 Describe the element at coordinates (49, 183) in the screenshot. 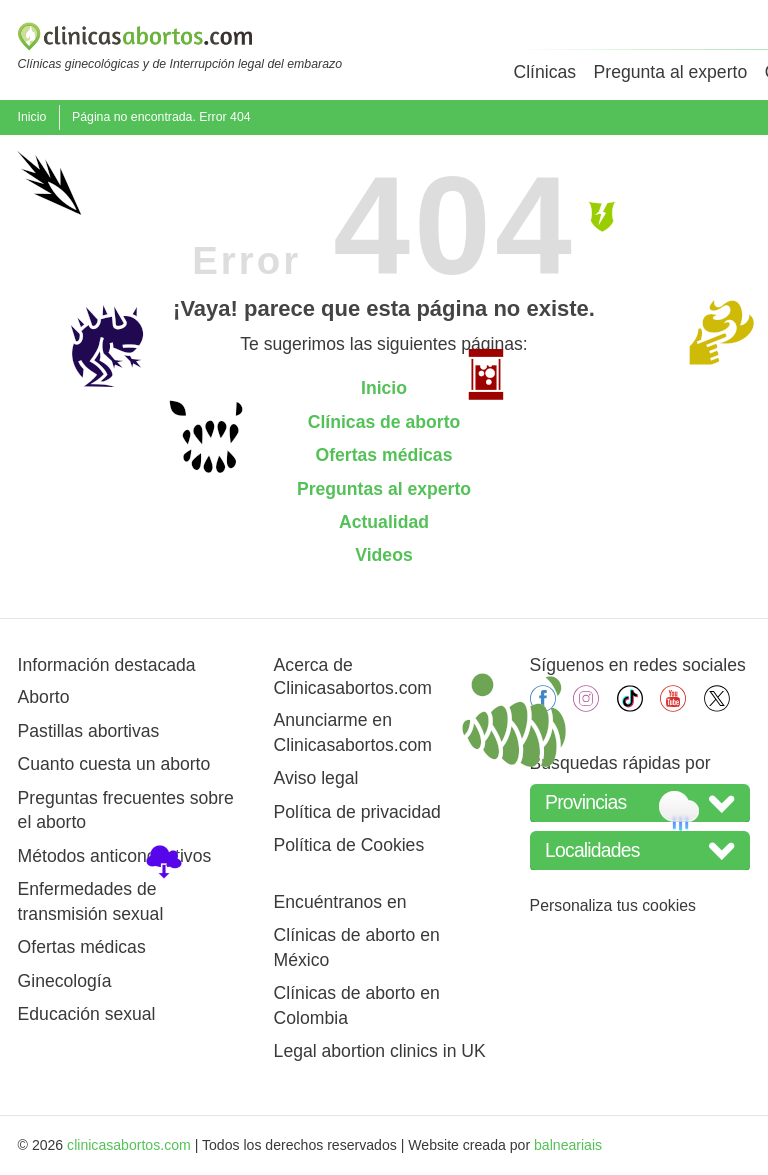

I see `indicates a critical hit or piercing attack` at that location.